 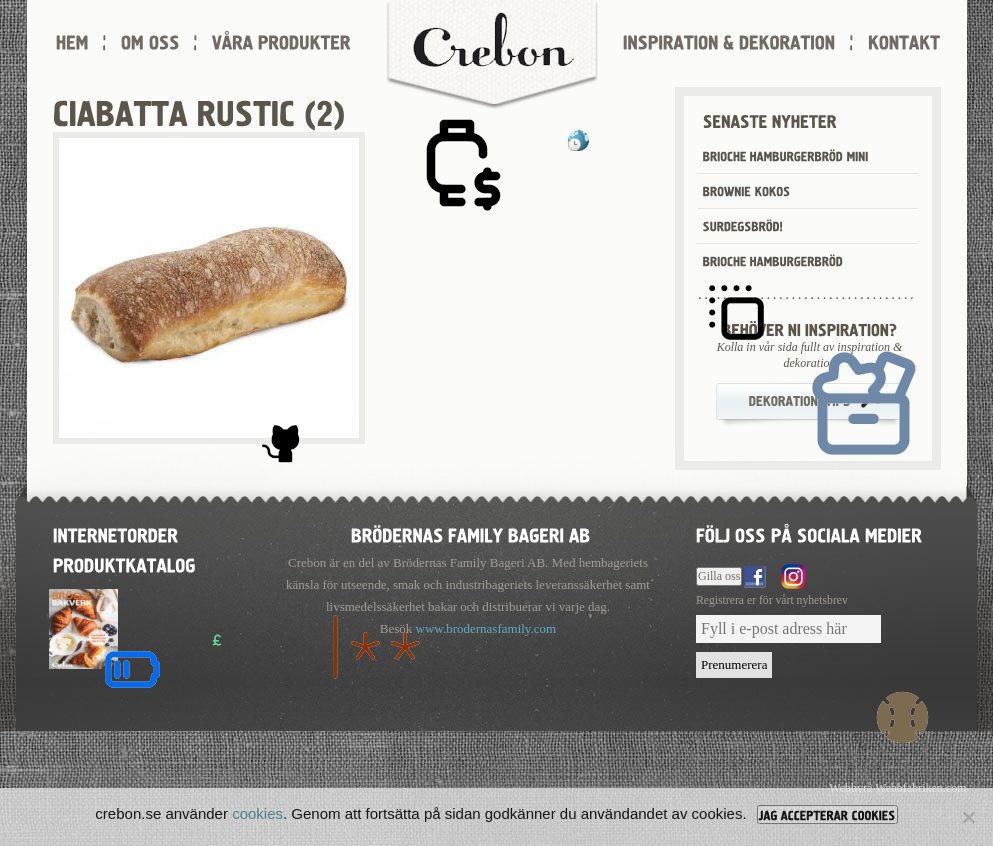 I want to click on view or manage British pound currency, so click(x=217, y=640).